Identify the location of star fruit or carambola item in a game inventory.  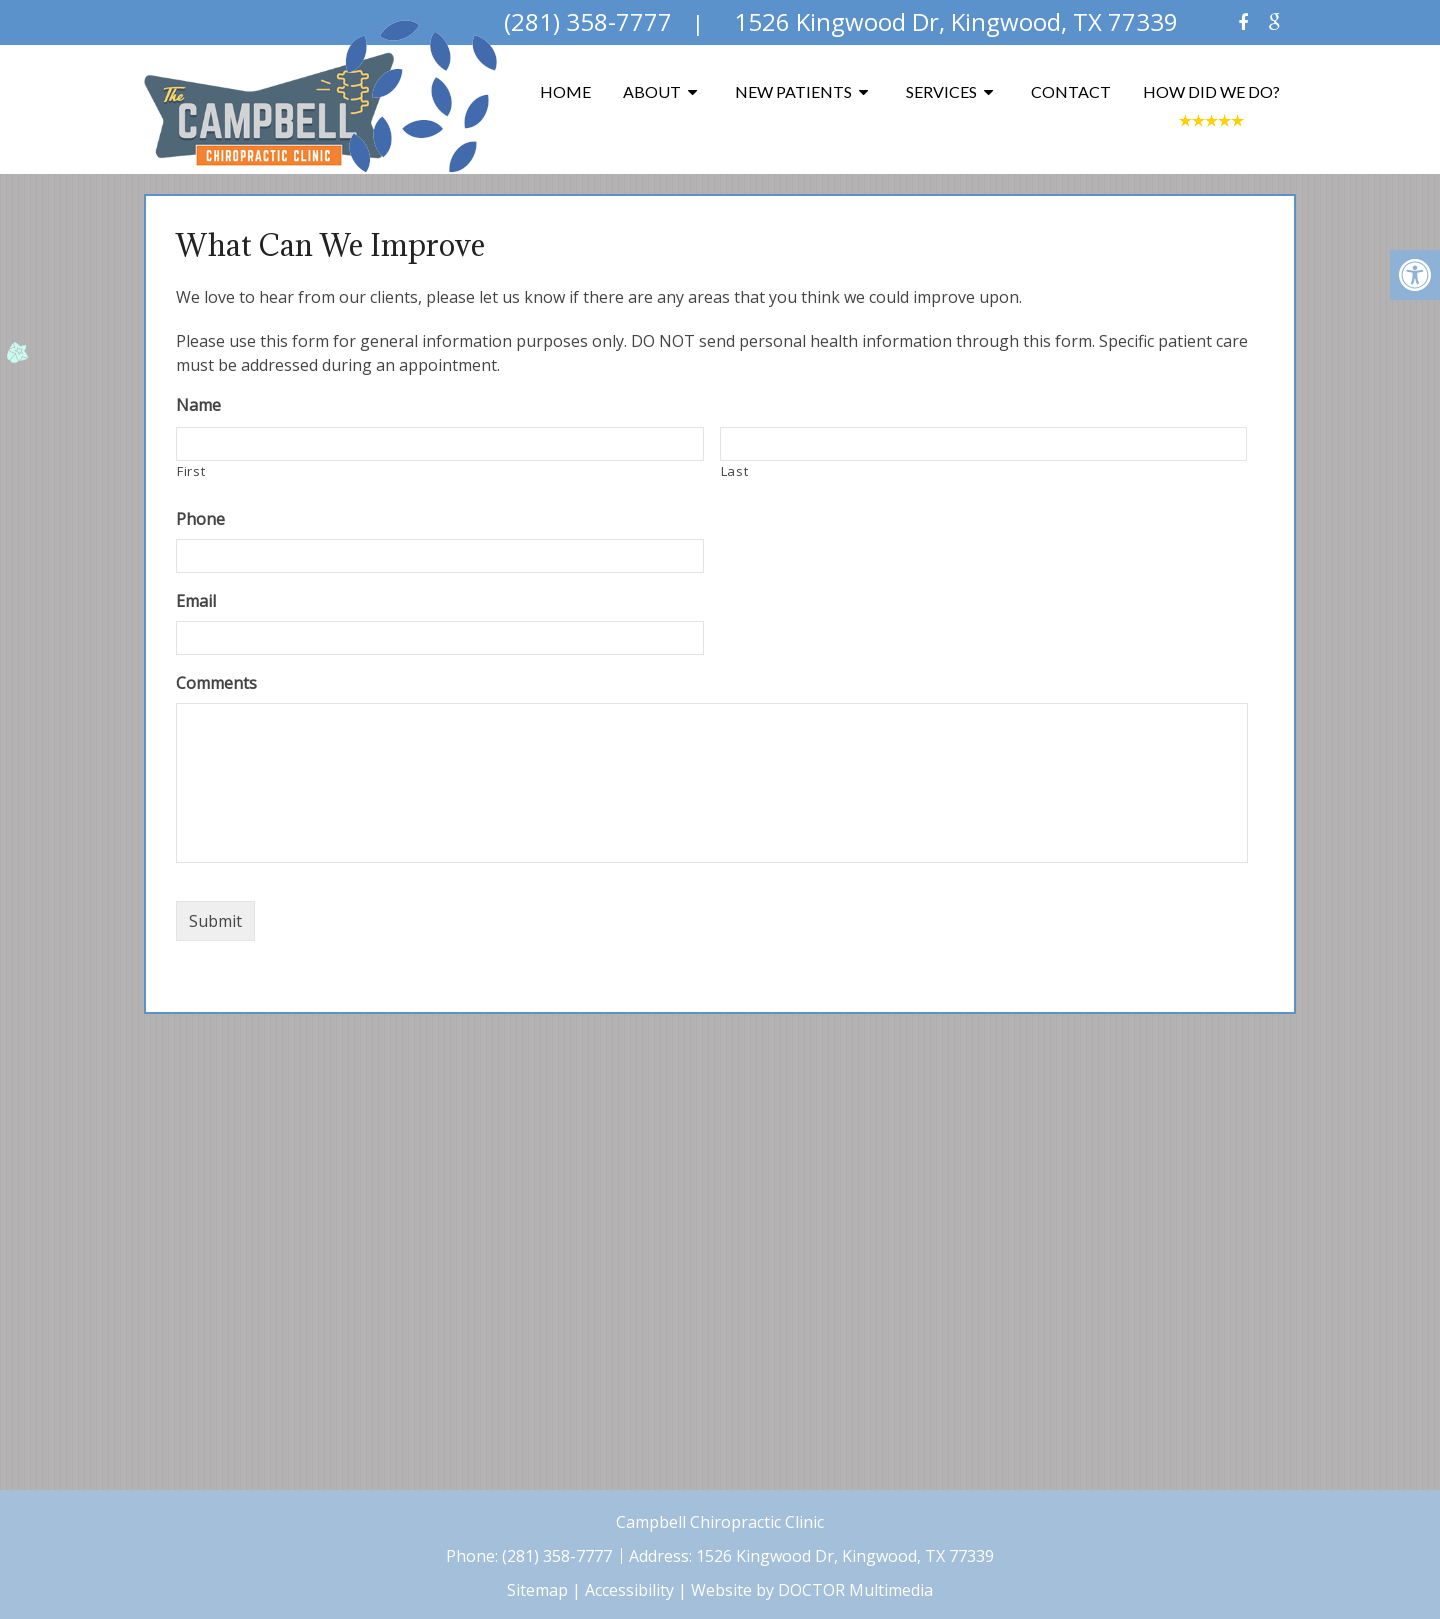
(17, 352).